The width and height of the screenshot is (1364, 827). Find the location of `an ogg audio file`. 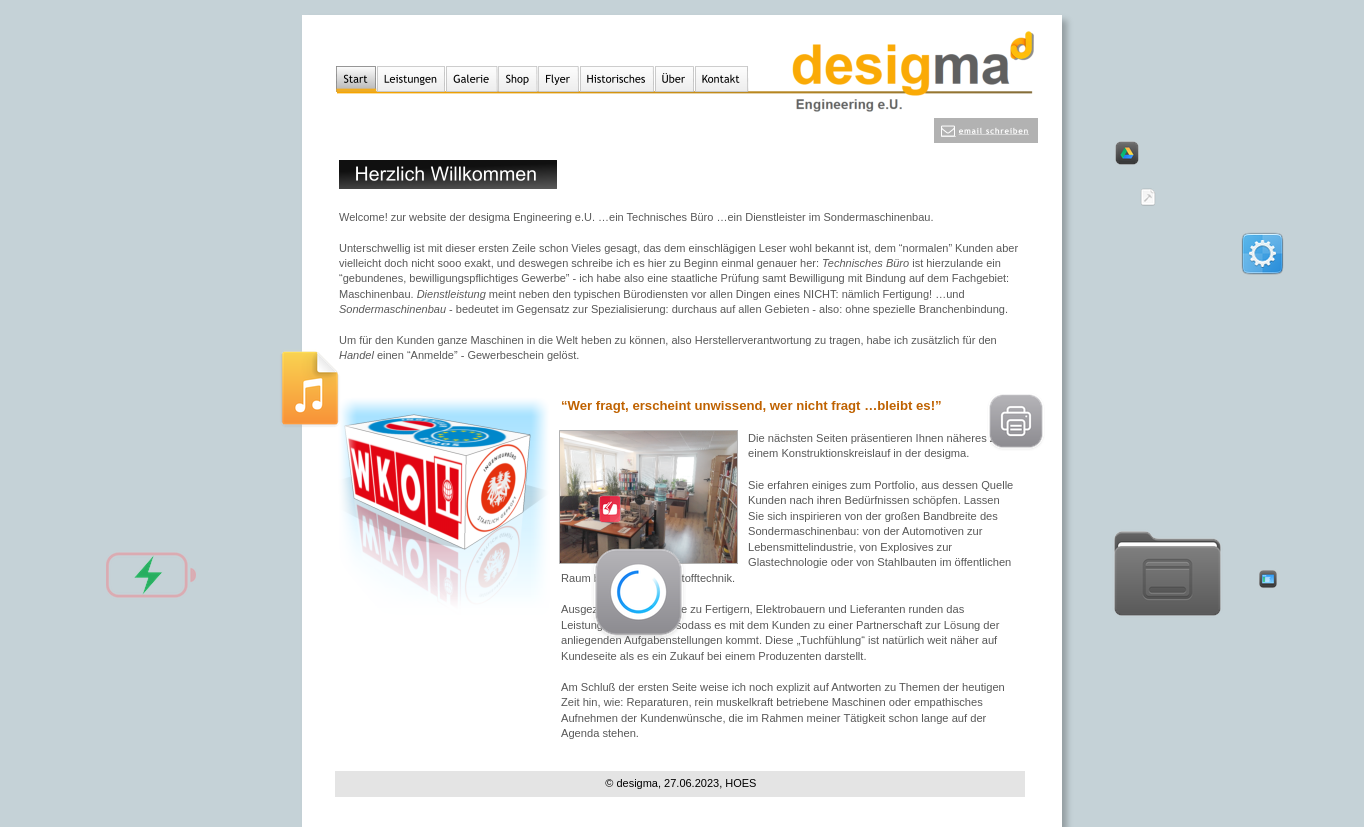

an ogg audio file is located at coordinates (310, 388).